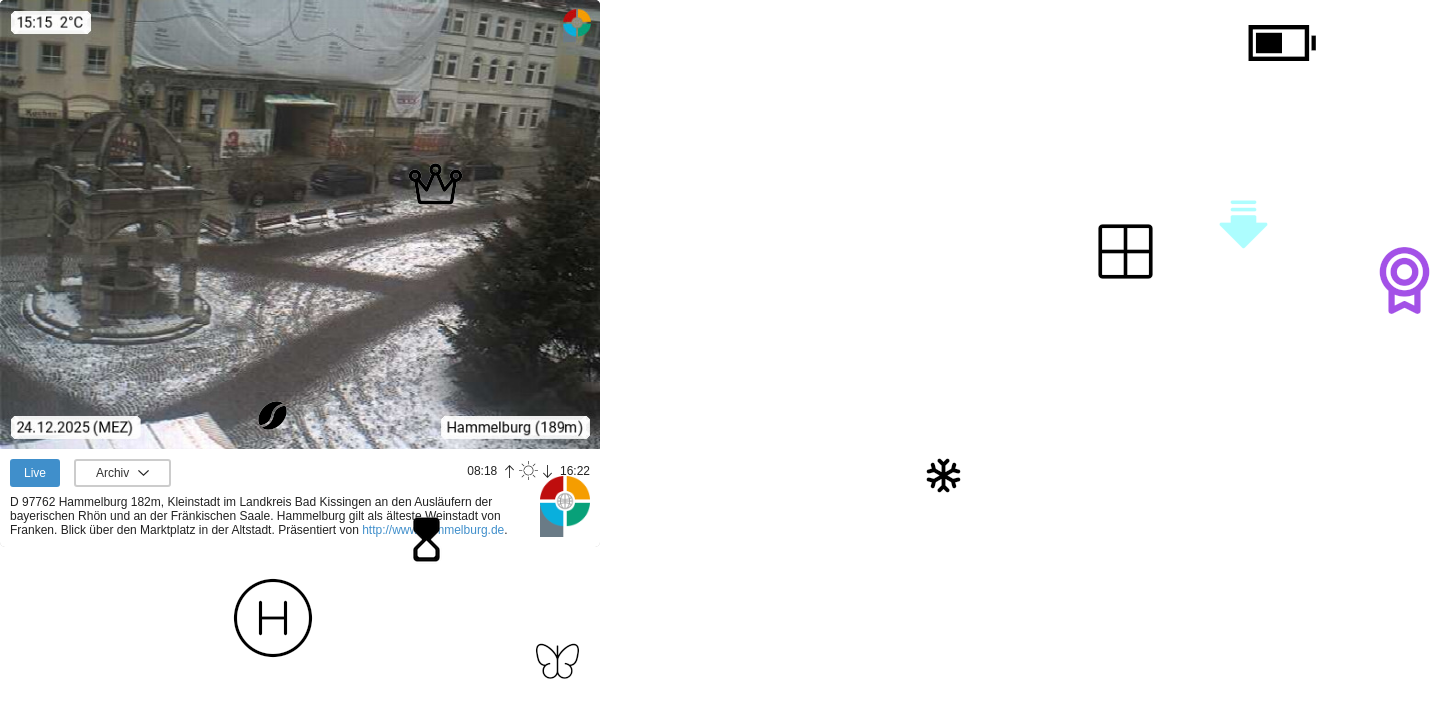 This screenshot has height=720, width=1440. What do you see at coordinates (557, 660) in the screenshot?
I see `indicates a nature or wildlife category` at bounding box center [557, 660].